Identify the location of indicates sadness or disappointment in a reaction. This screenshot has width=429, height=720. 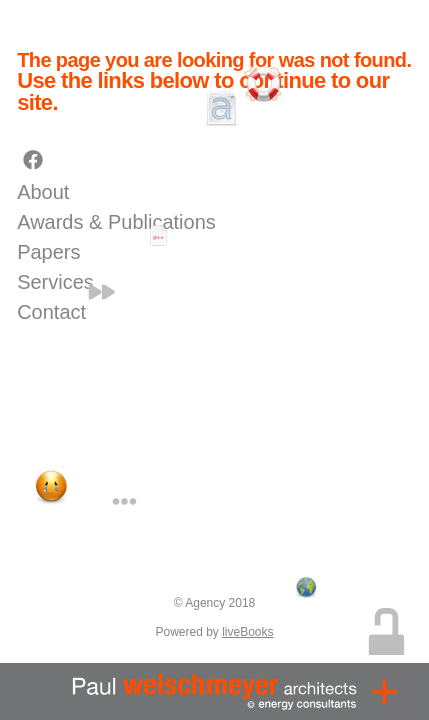
(51, 487).